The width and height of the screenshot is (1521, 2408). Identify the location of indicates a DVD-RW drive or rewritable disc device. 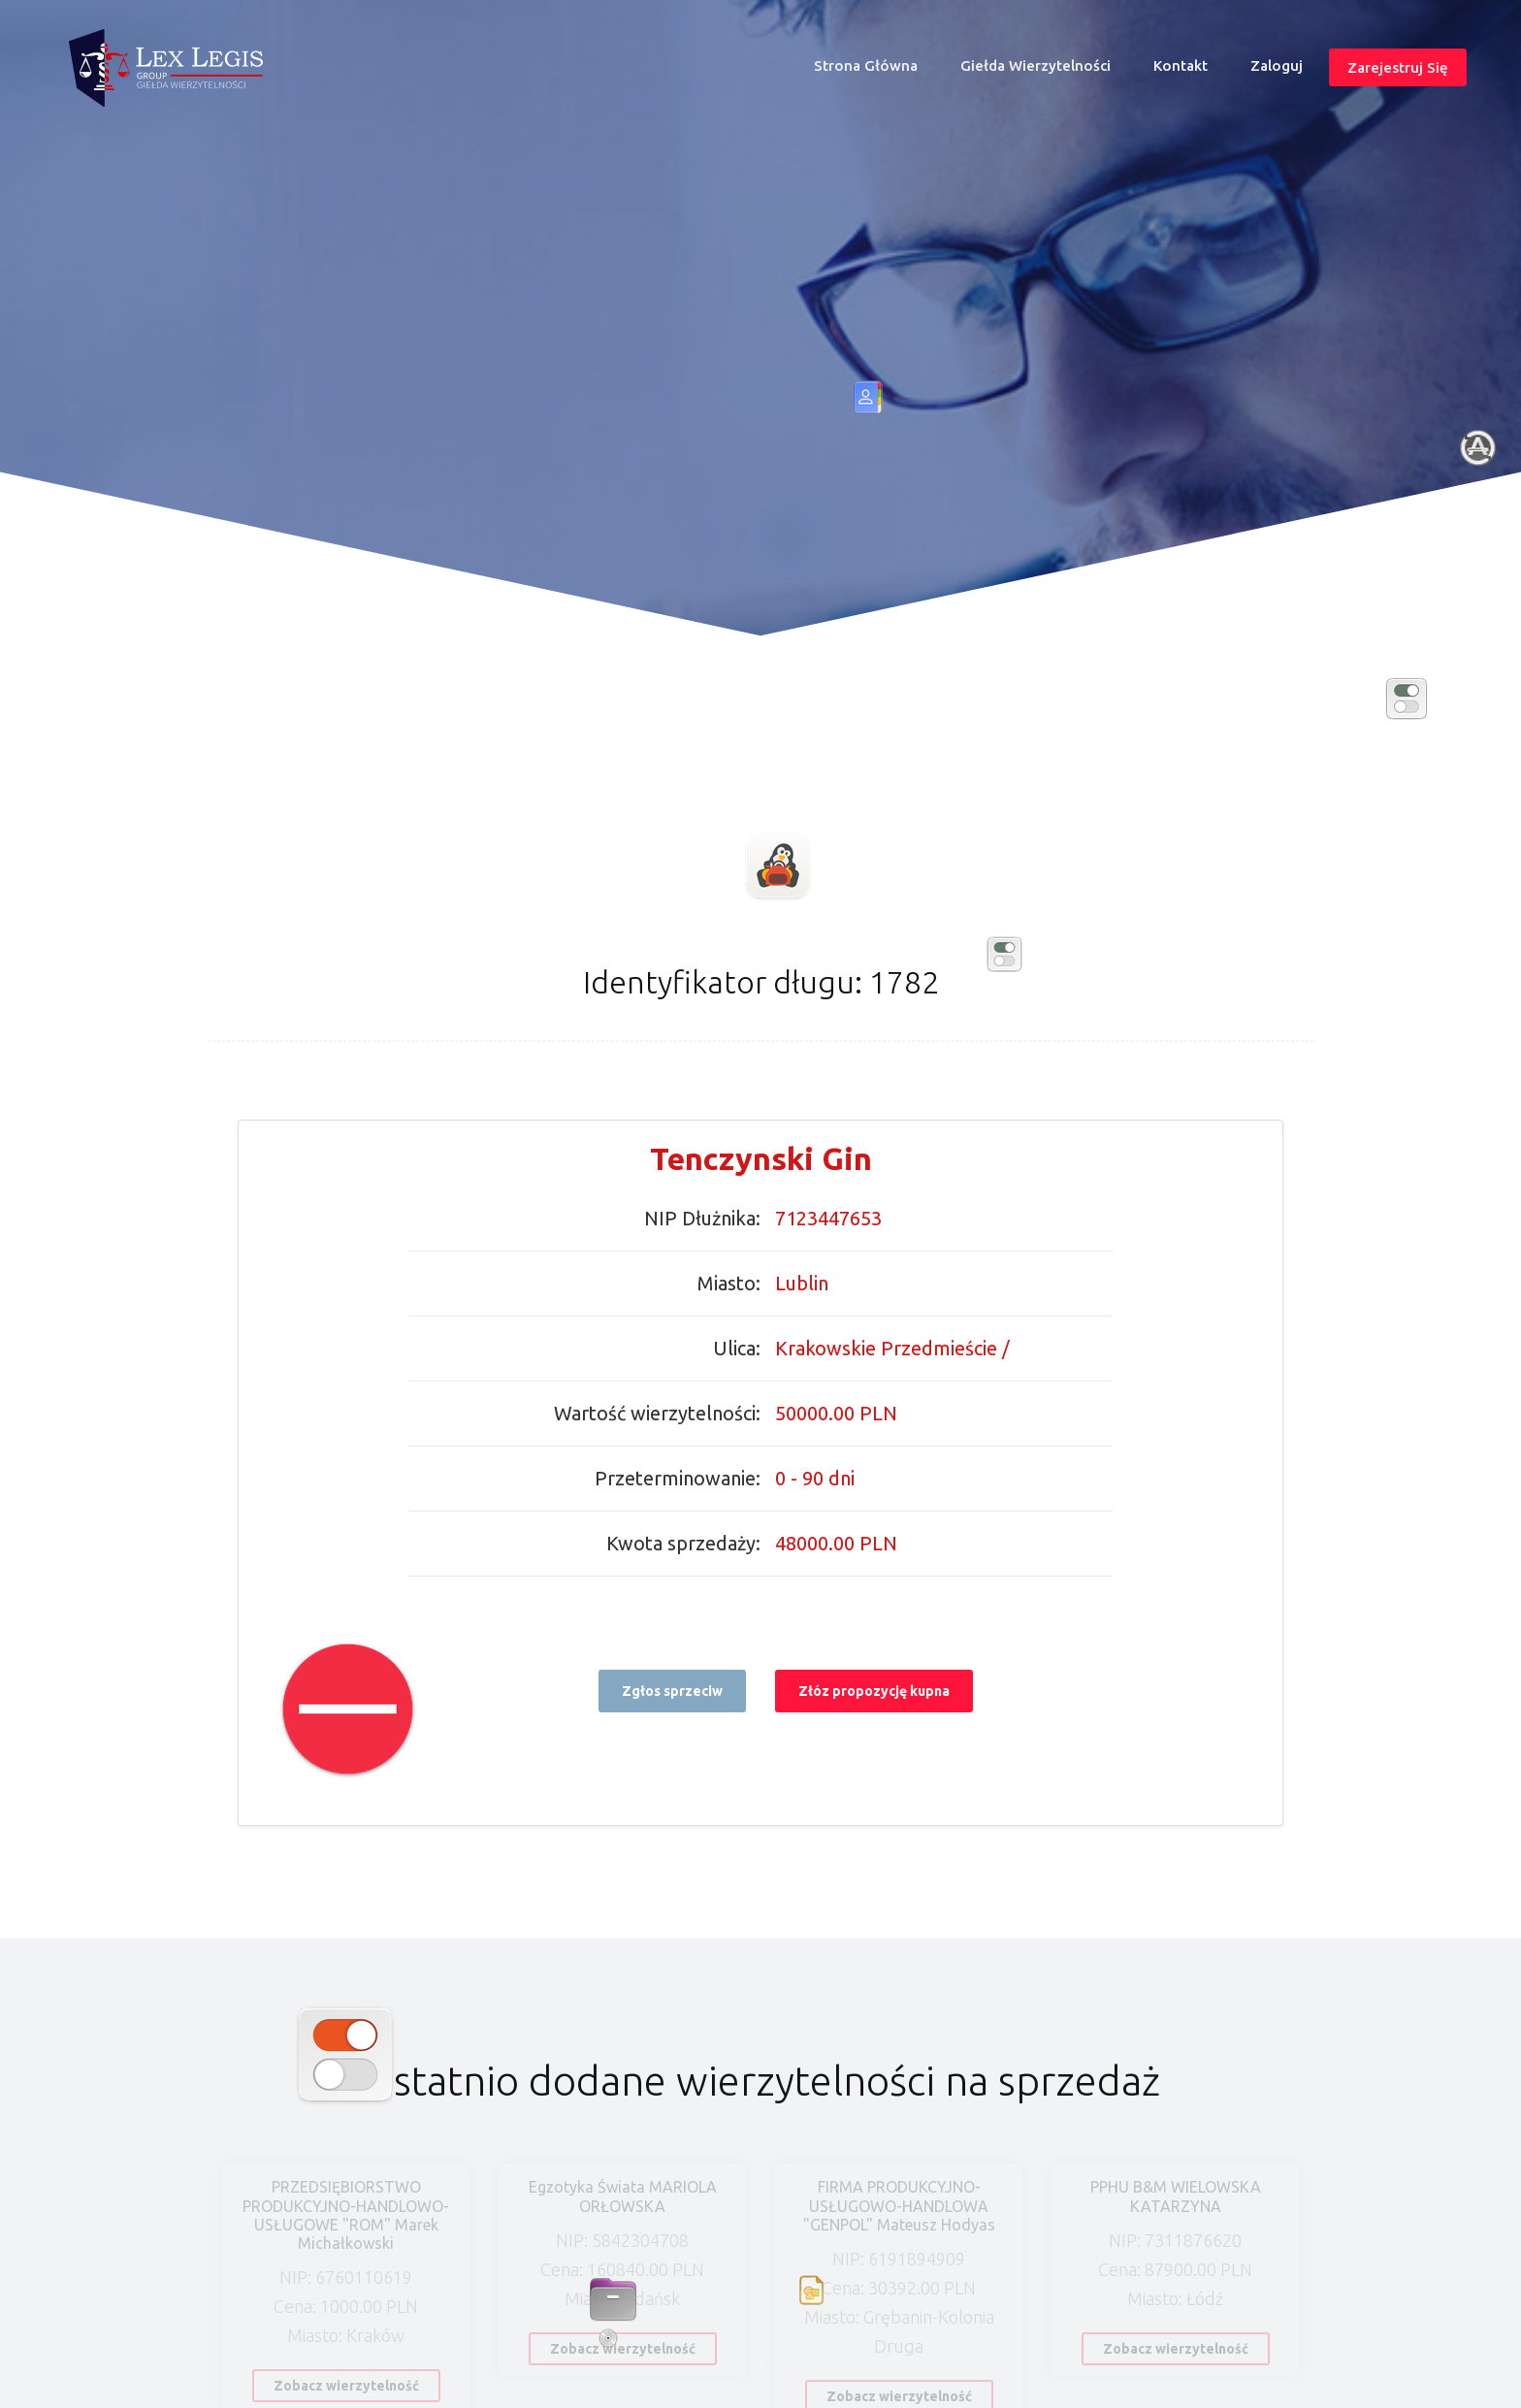
(608, 2338).